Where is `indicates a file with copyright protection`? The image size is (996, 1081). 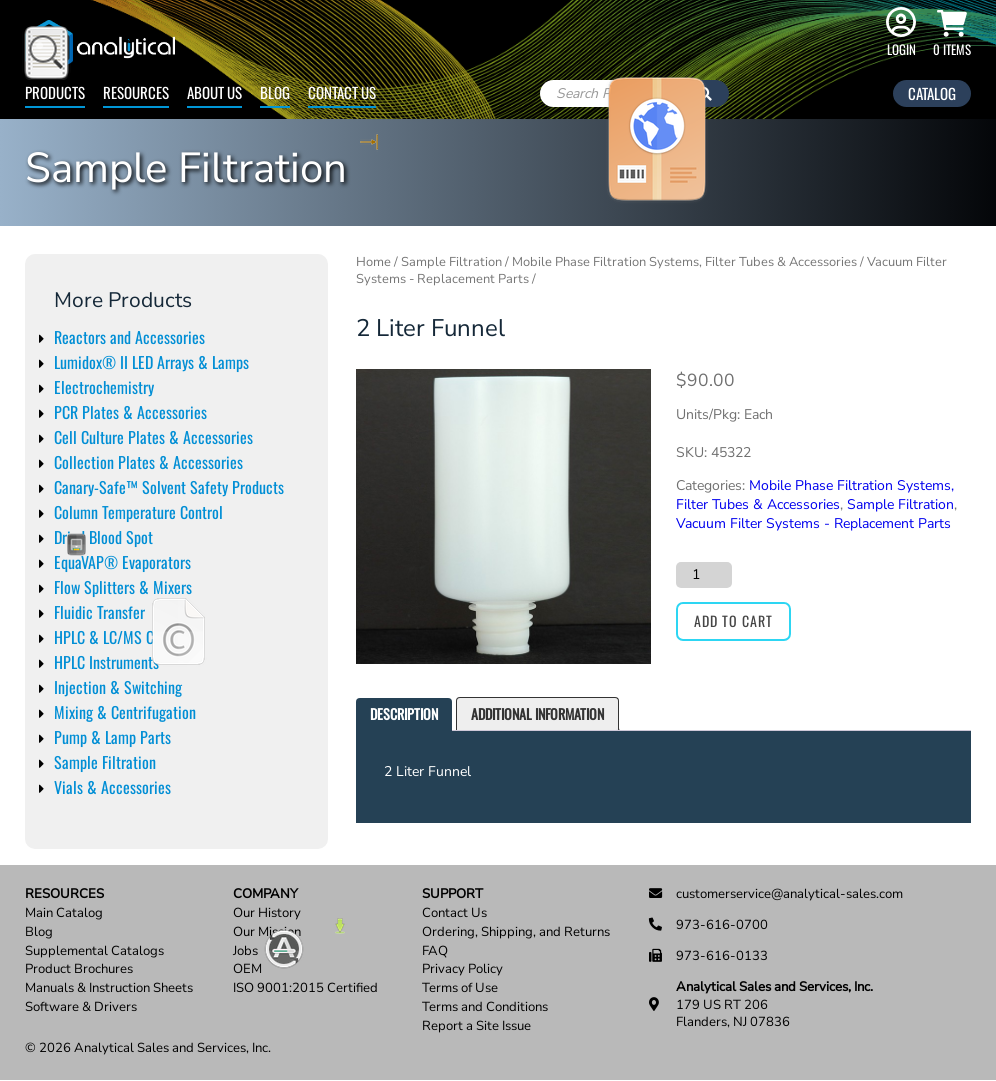 indicates a file with copyright protection is located at coordinates (178, 631).